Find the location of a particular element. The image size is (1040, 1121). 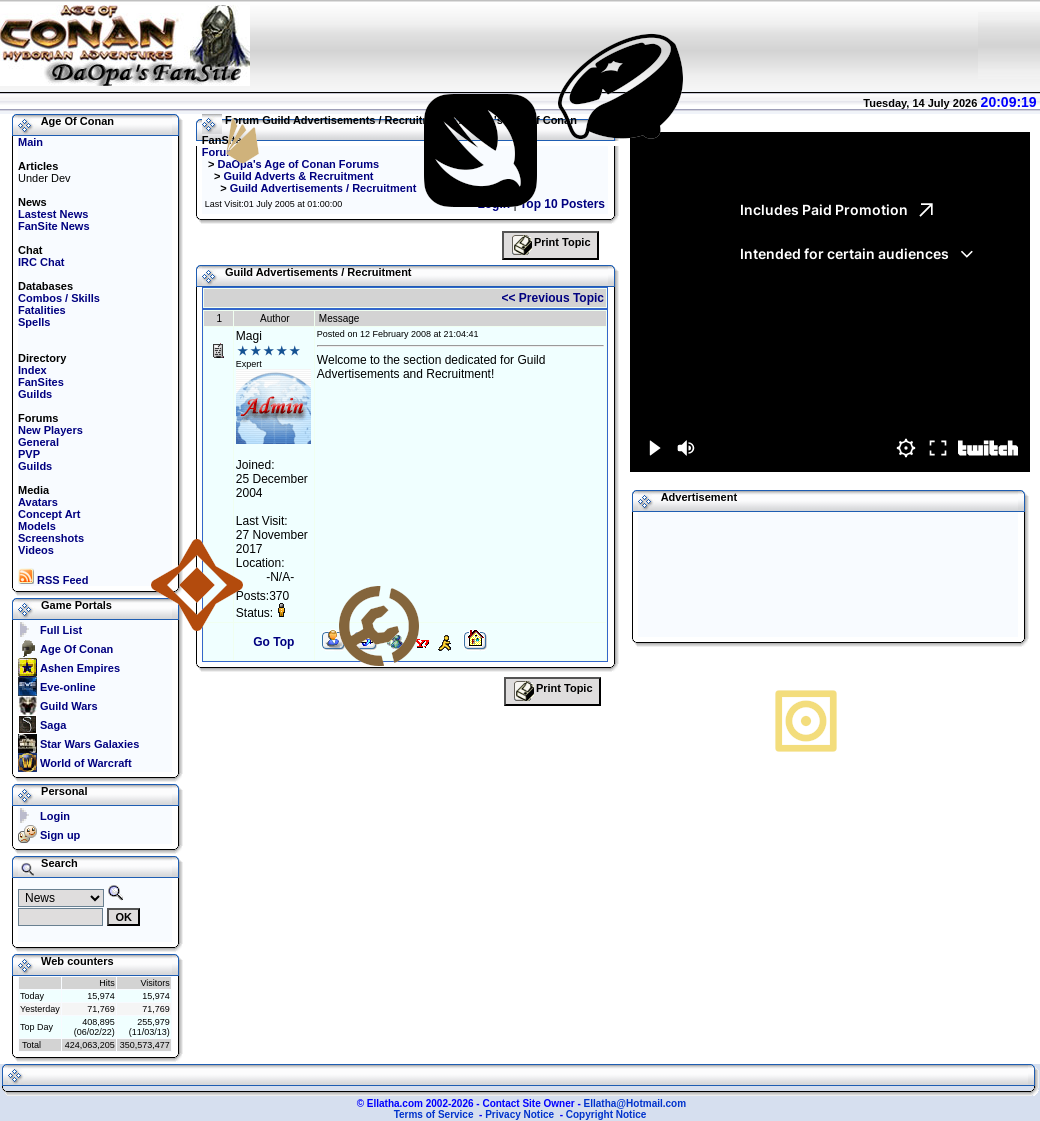

open the Fresh framework website or documentation is located at coordinates (620, 86).